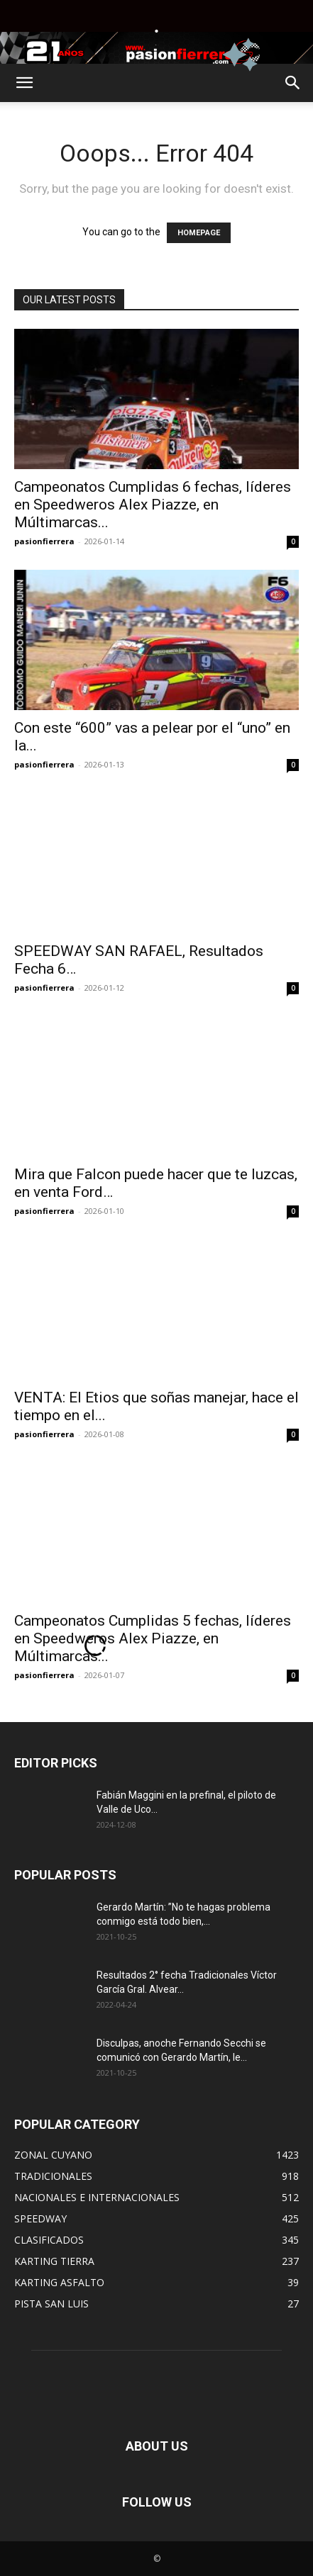  What do you see at coordinates (241, 55) in the screenshot?
I see `indicates AI-generated or enhanced content` at bounding box center [241, 55].